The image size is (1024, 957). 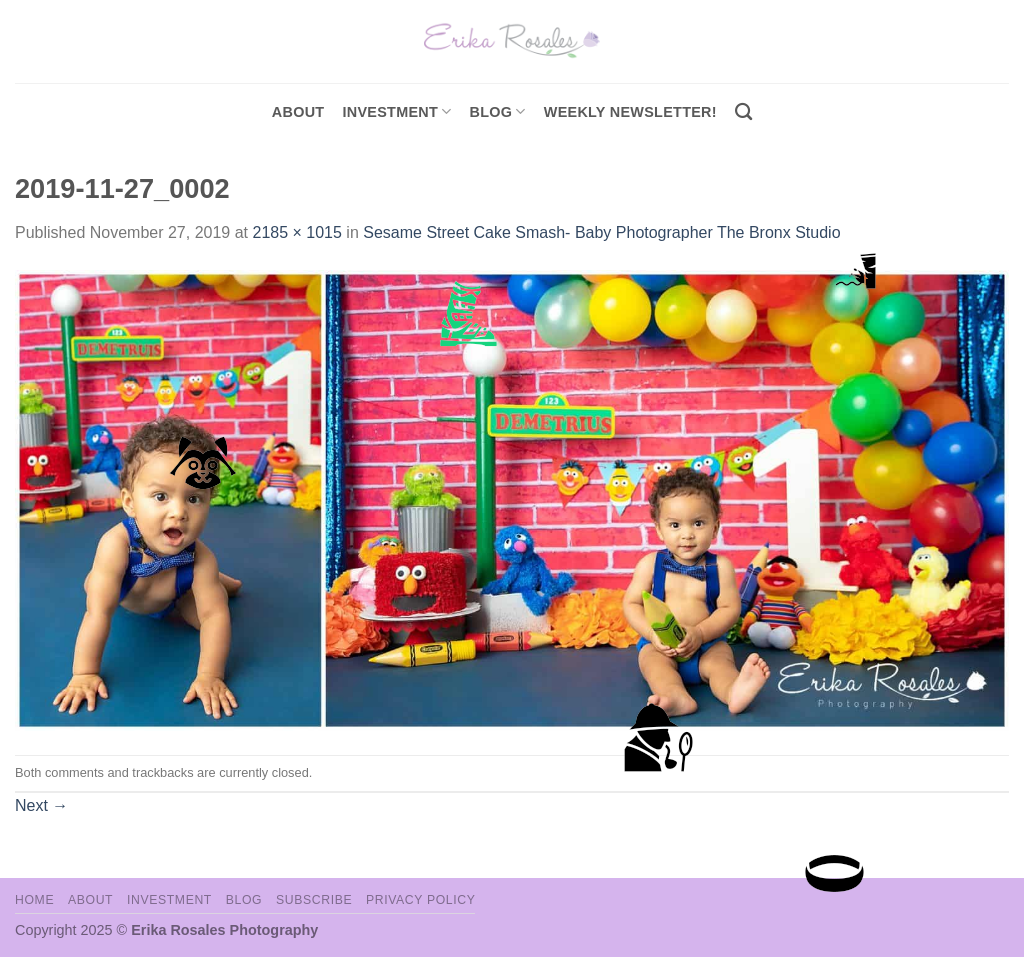 I want to click on indicates coastal or cliff terrain in a game map, so click(x=855, y=268).